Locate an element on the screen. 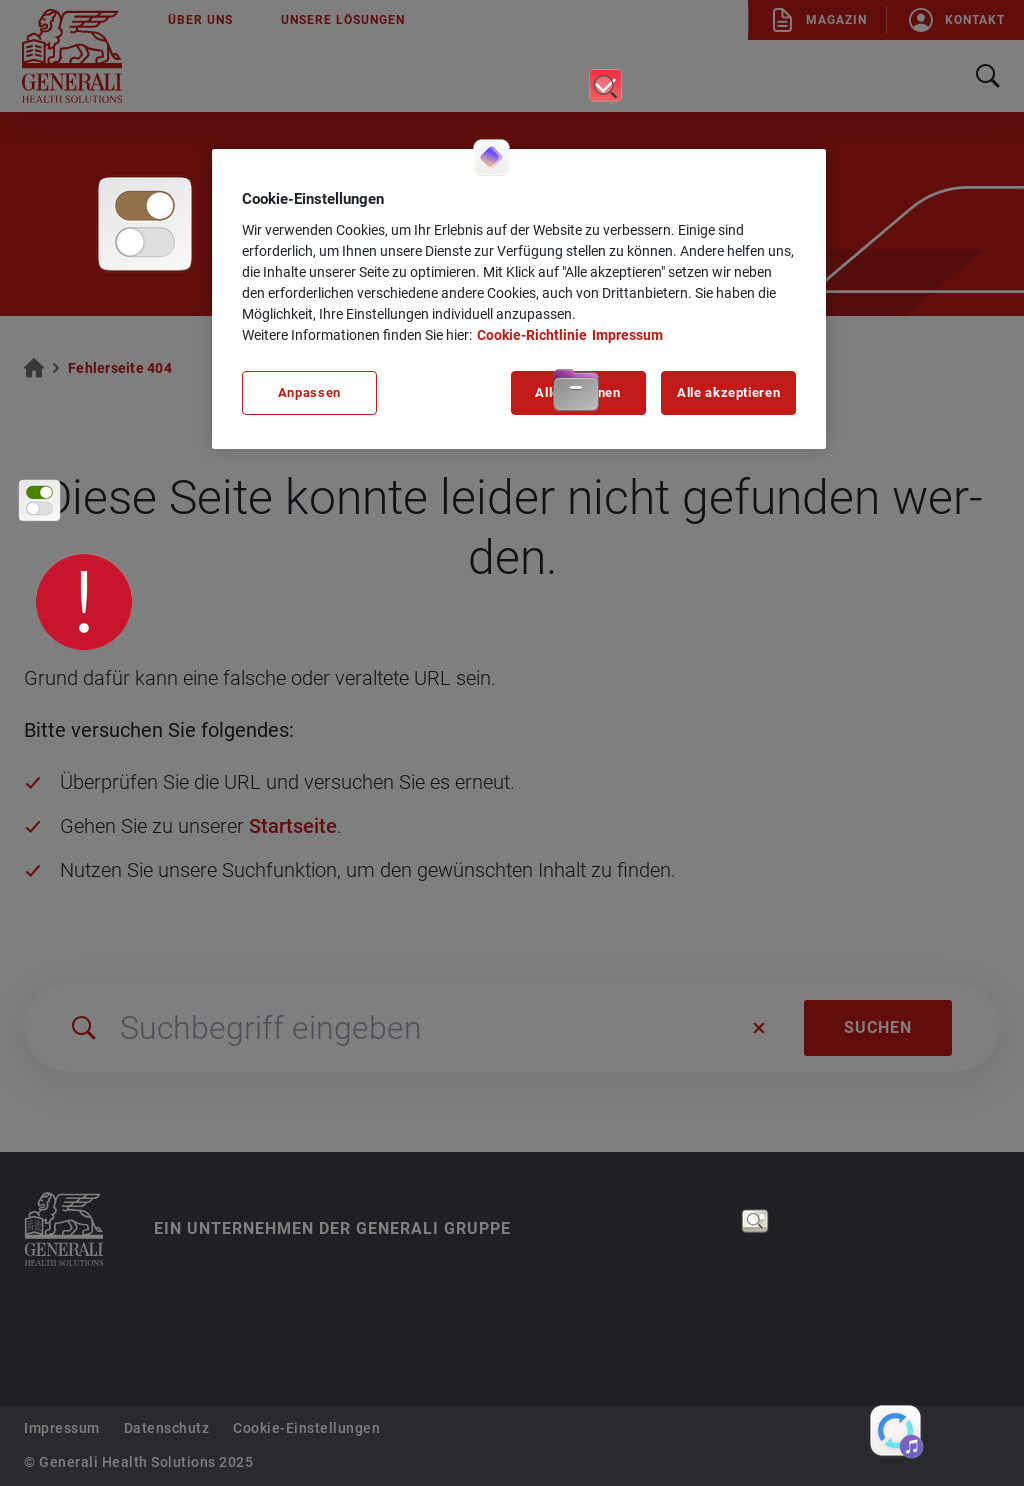  open the file manager application is located at coordinates (576, 390).